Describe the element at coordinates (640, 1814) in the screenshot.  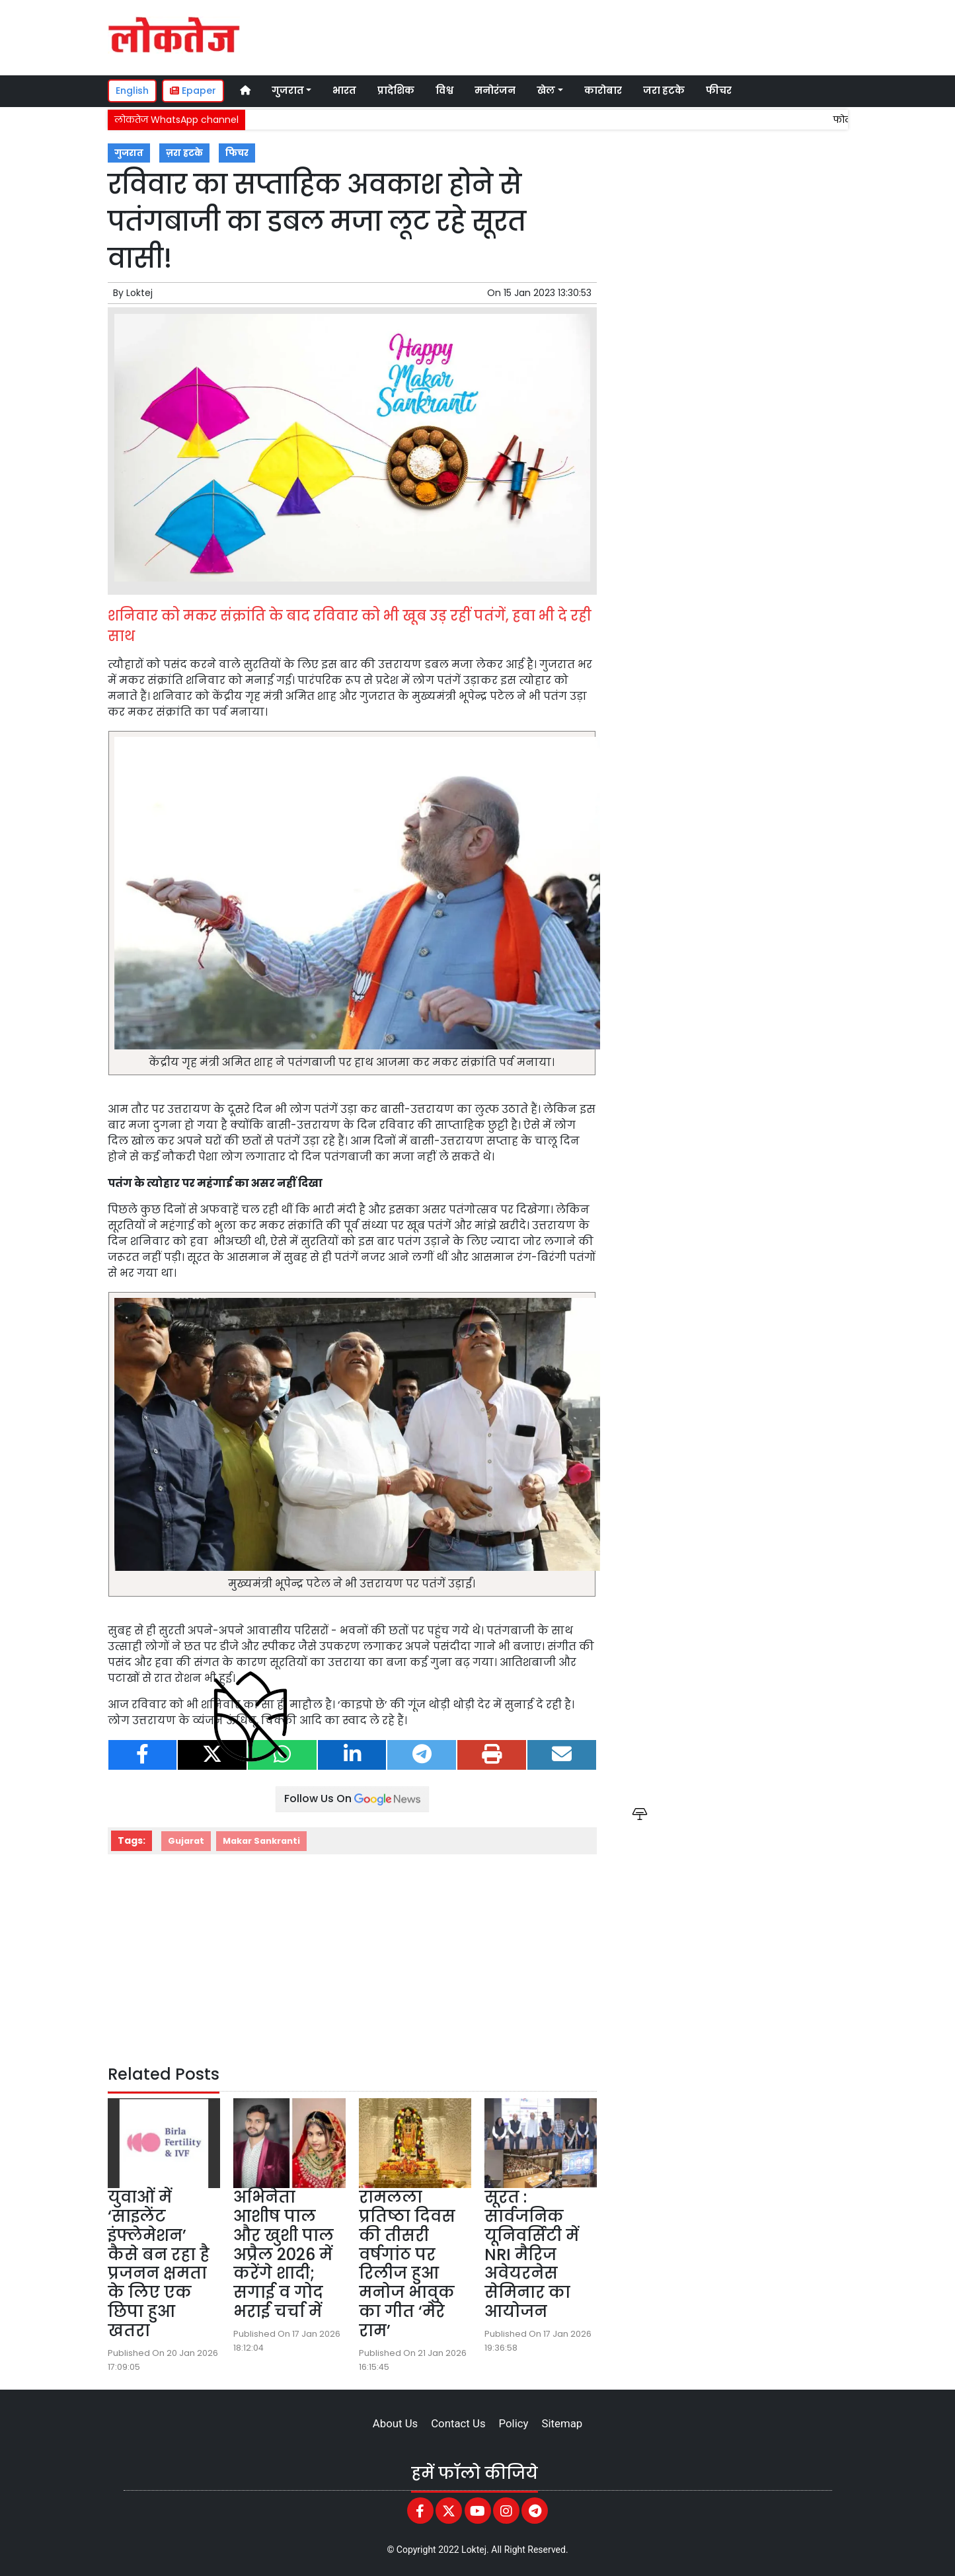
I see `access presentation mode` at that location.